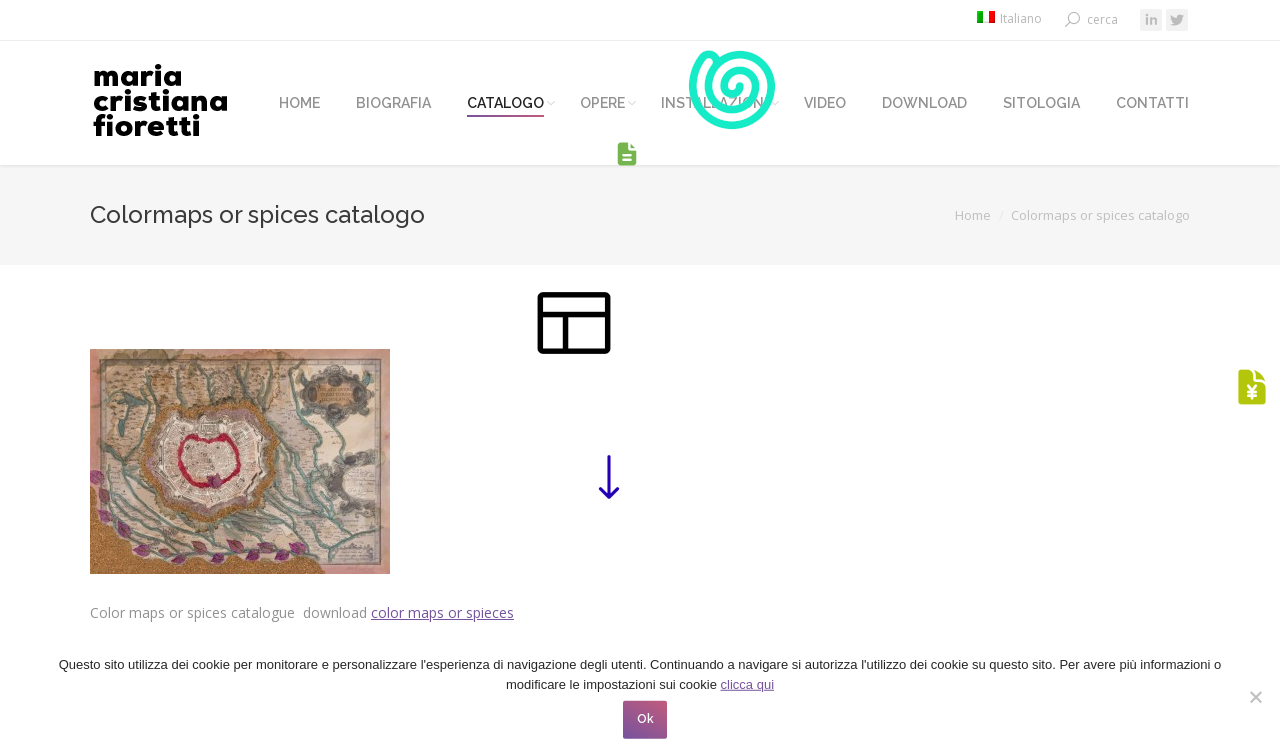 This screenshot has height=747, width=1280. Describe the element at coordinates (732, 90) in the screenshot. I see `access terminal or command line interface` at that location.